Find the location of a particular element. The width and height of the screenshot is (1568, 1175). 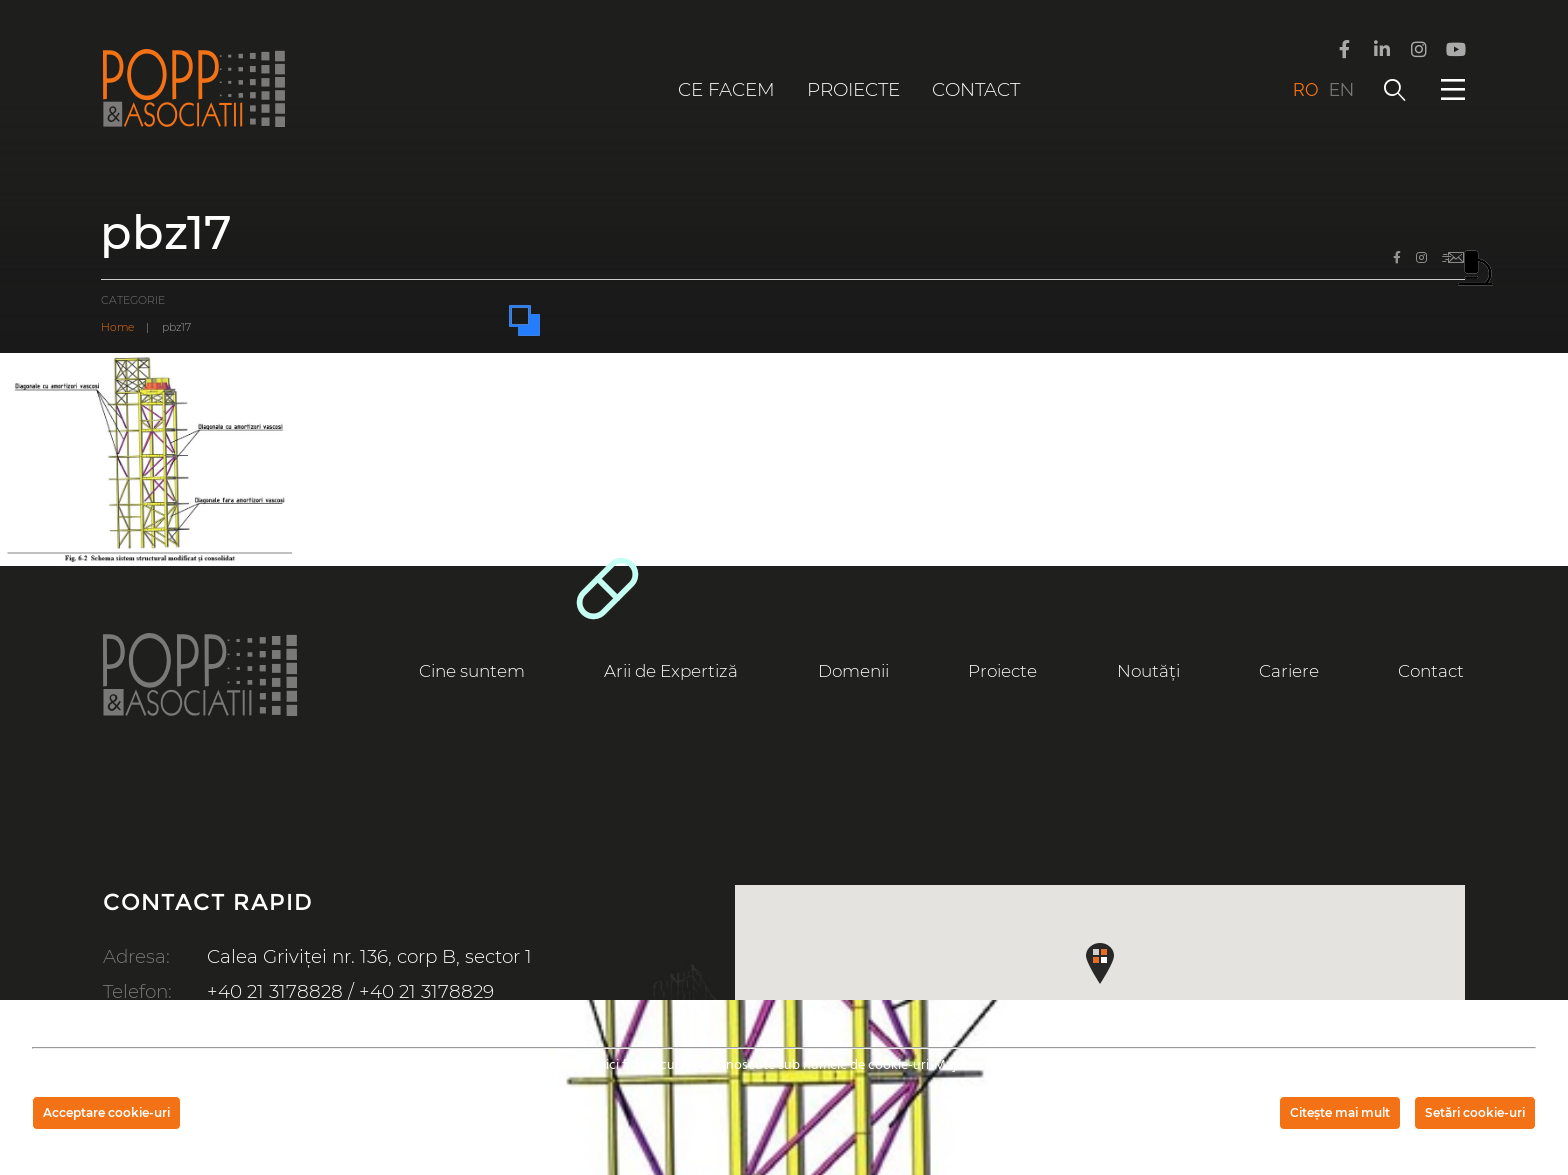

access research or laboratory tools is located at coordinates (1475, 269).